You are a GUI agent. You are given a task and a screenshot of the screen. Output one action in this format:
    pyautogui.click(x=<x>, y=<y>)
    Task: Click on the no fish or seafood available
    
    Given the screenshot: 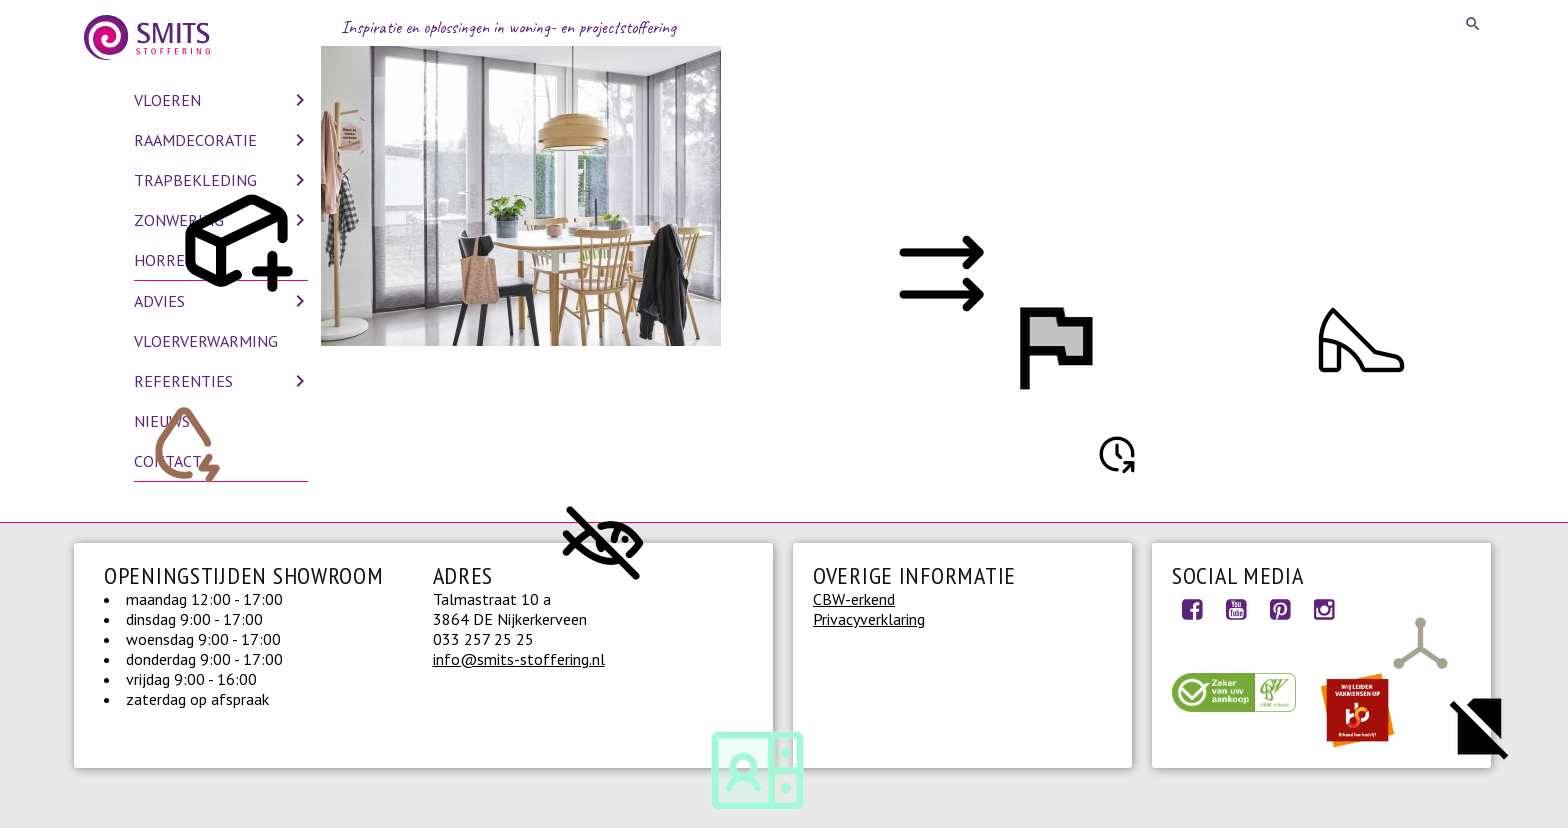 What is the action you would take?
    pyautogui.click(x=603, y=543)
    